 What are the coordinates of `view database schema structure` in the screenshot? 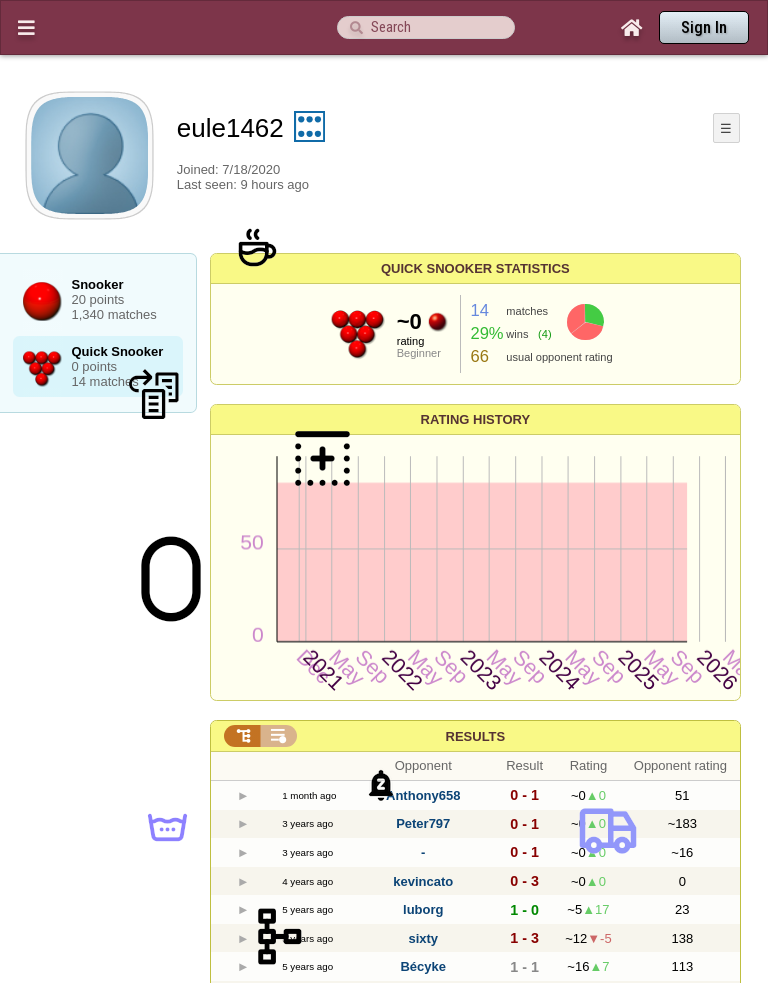 It's located at (278, 936).